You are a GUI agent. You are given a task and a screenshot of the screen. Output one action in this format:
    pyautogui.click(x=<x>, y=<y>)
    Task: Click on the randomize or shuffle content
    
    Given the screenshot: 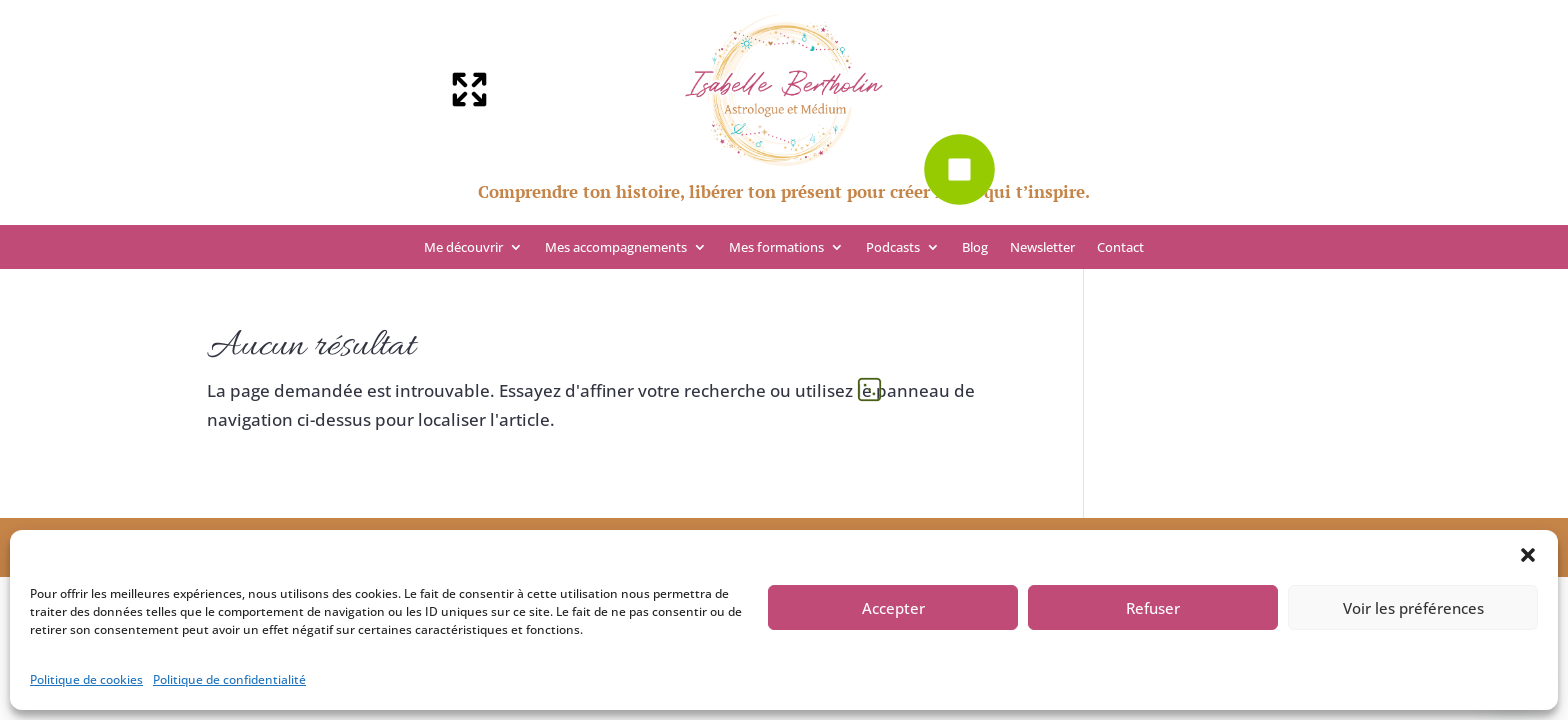 What is the action you would take?
    pyautogui.click(x=869, y=389)
    